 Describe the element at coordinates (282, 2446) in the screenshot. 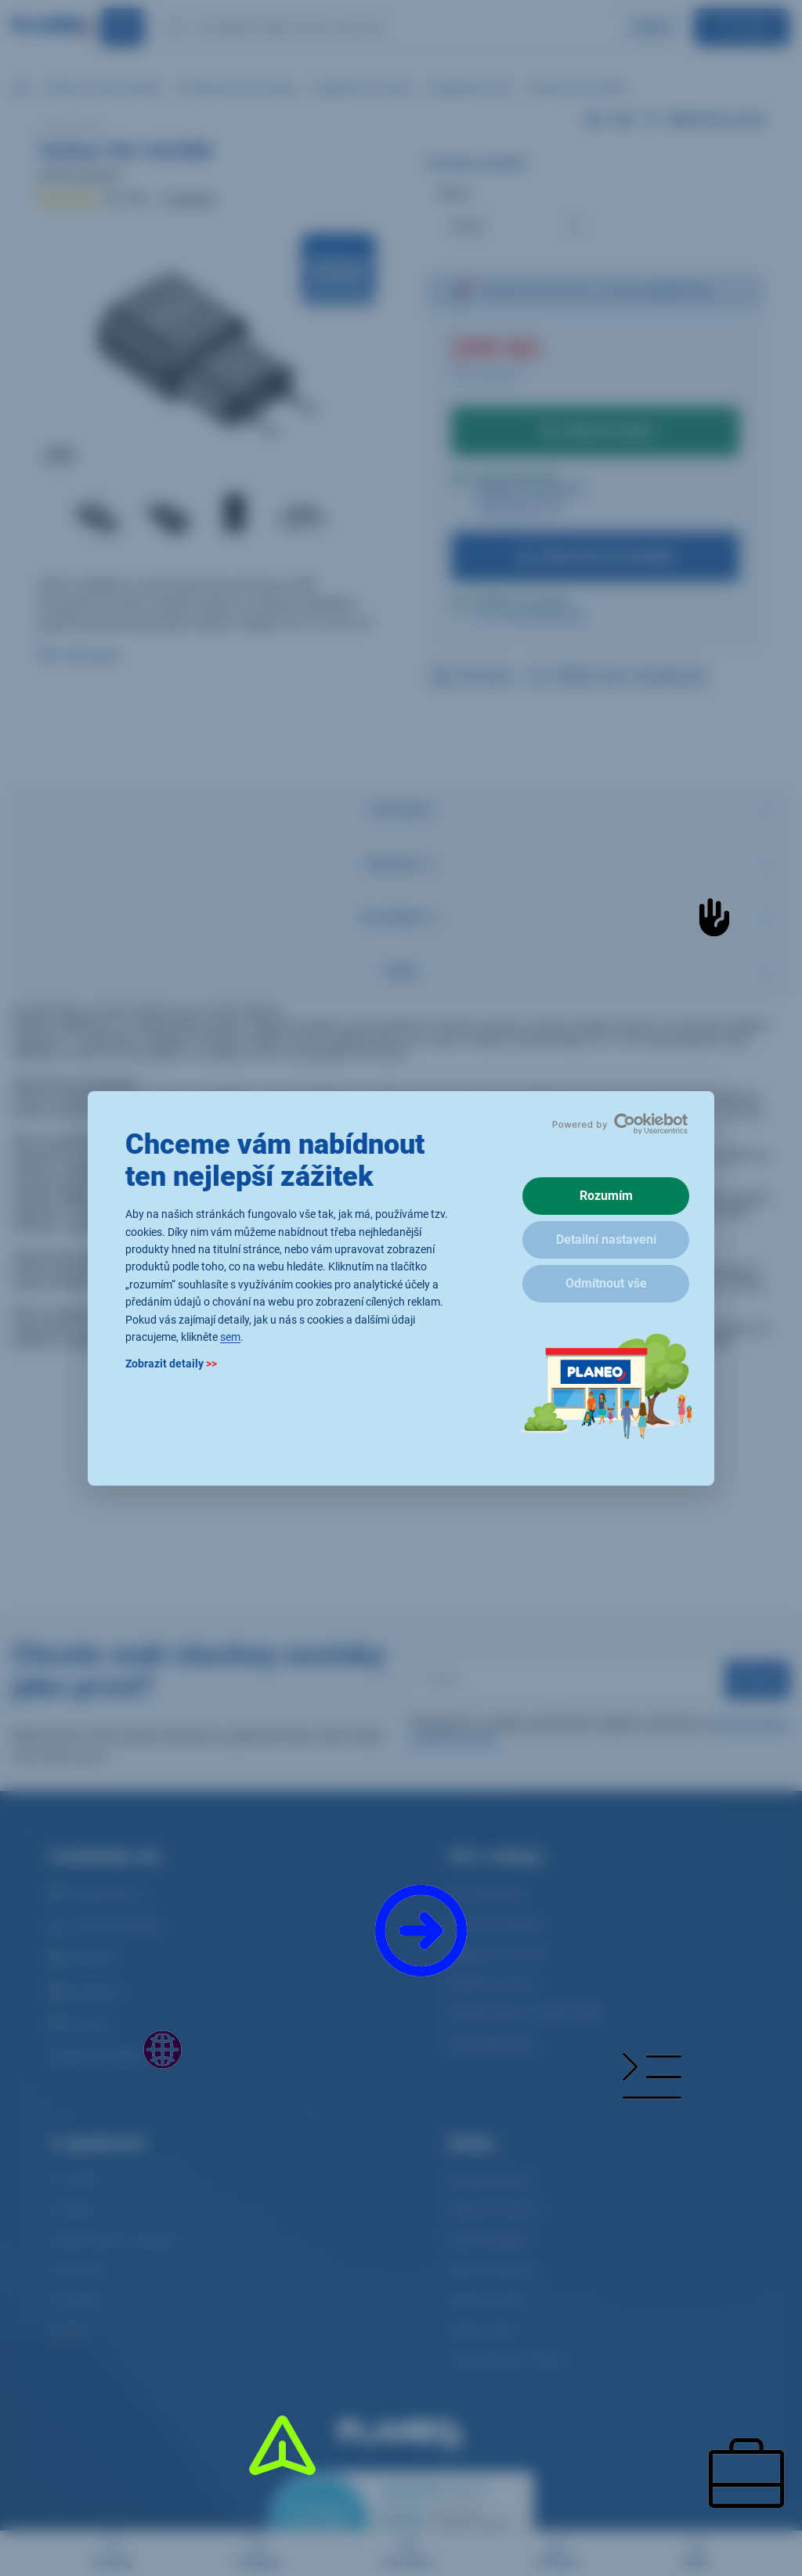

I see `send a message or email` at that location.